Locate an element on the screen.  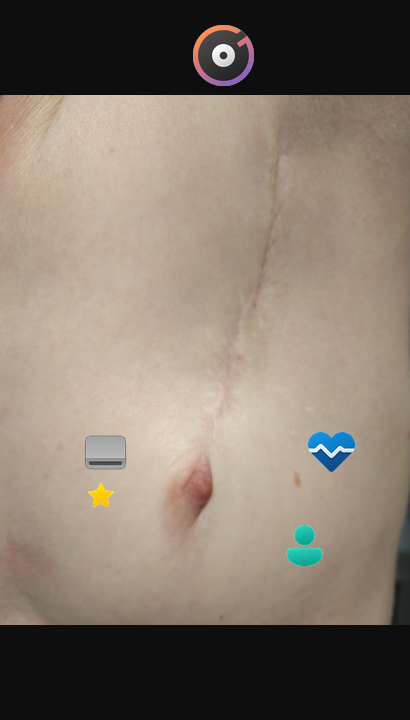
open groove music app is located at coordinates (223, 55).